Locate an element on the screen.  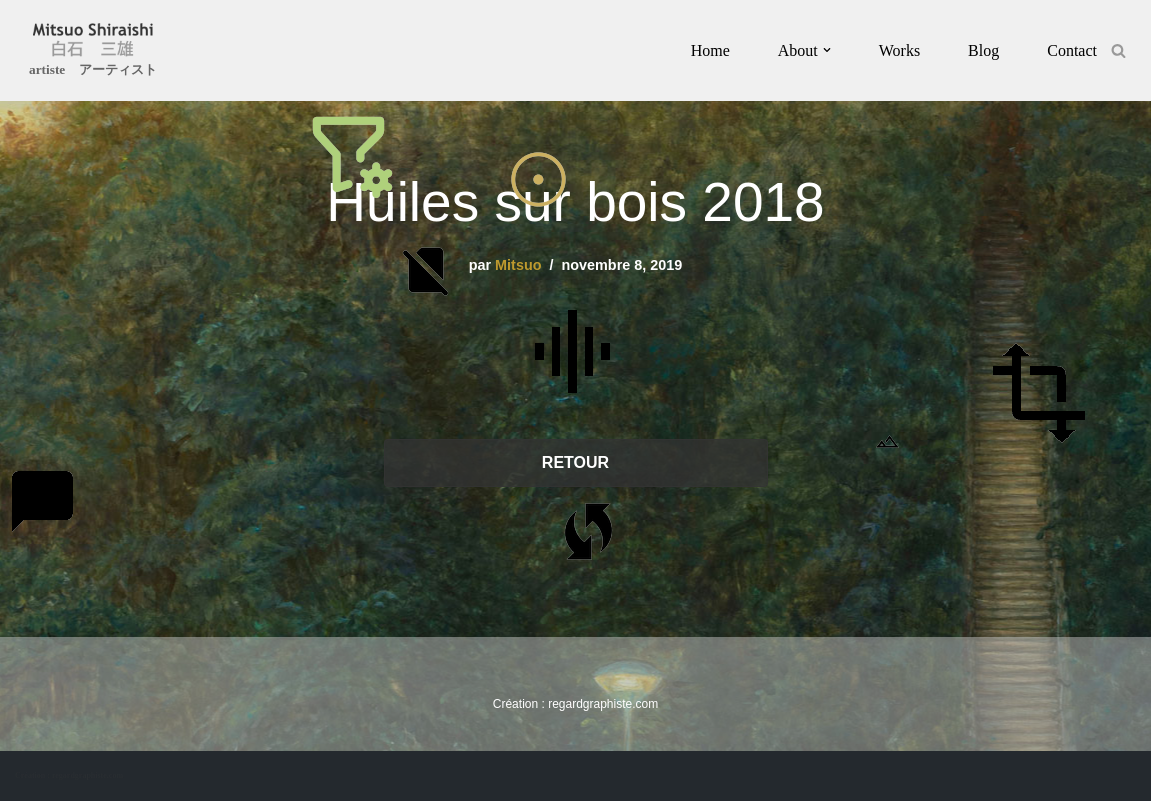
initiate wifi protected setup (WPS) connection is located at coordinates (588, 531).